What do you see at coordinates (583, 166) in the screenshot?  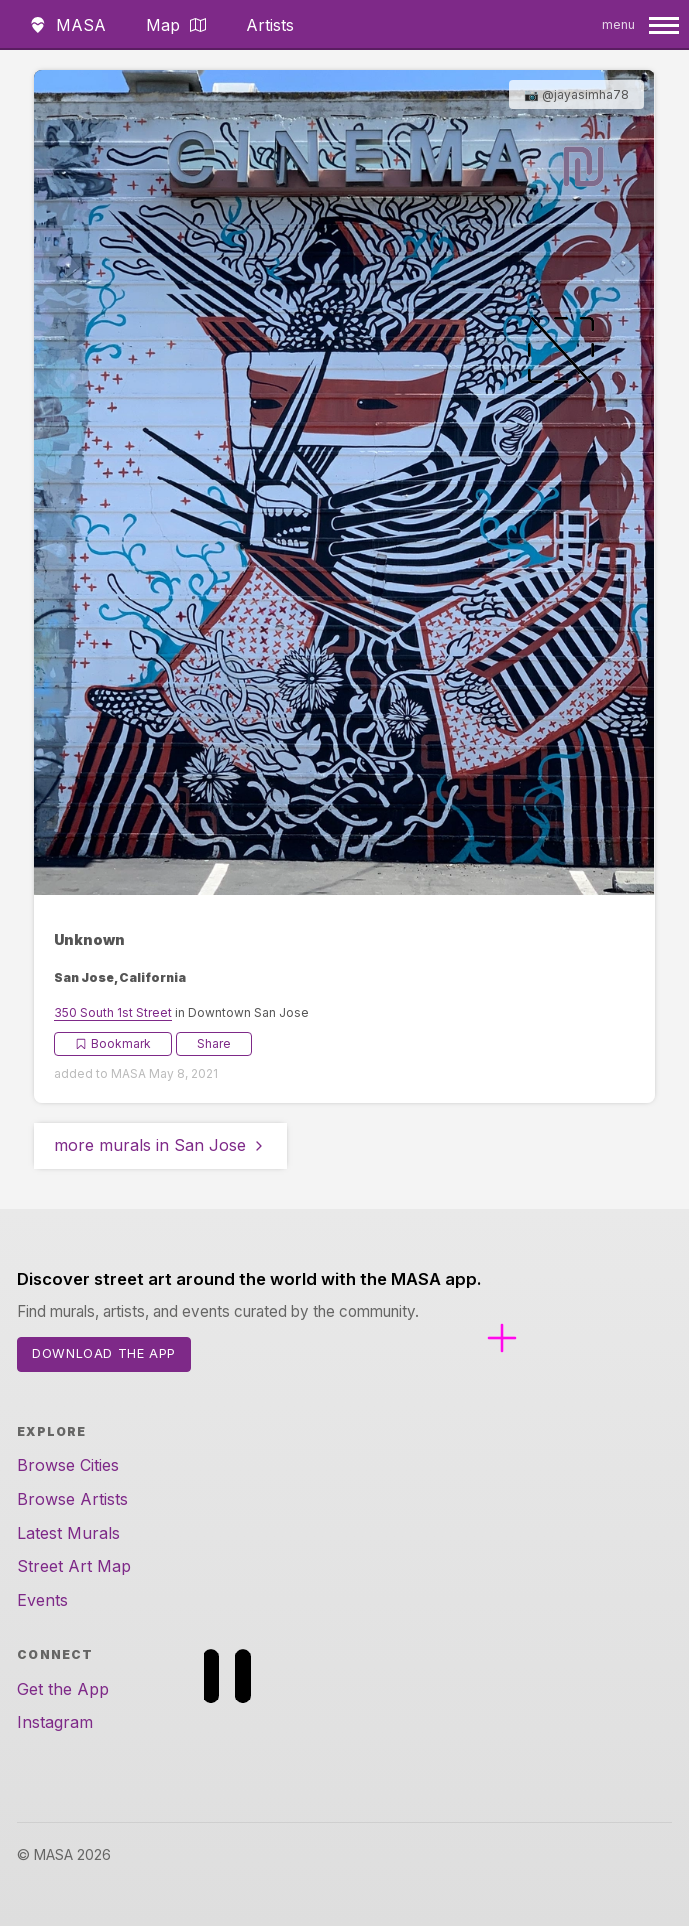 I see `indicates Israeli shekel currency` at bounding box center [583, 166].